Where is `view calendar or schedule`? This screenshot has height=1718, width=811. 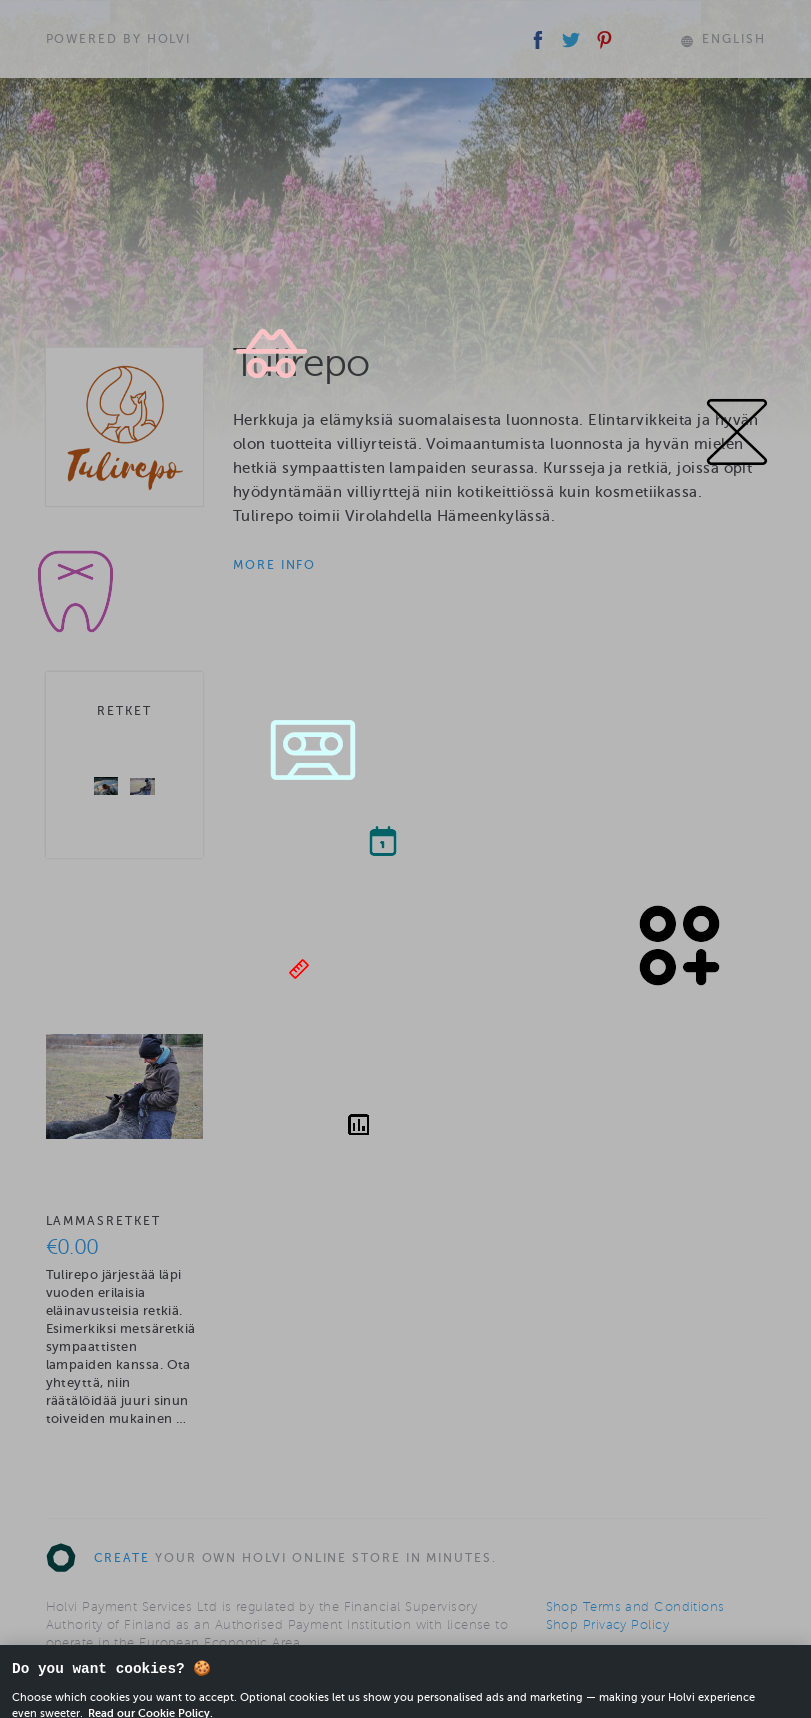
view calendar or schedule is located at coordinates (383, 841).